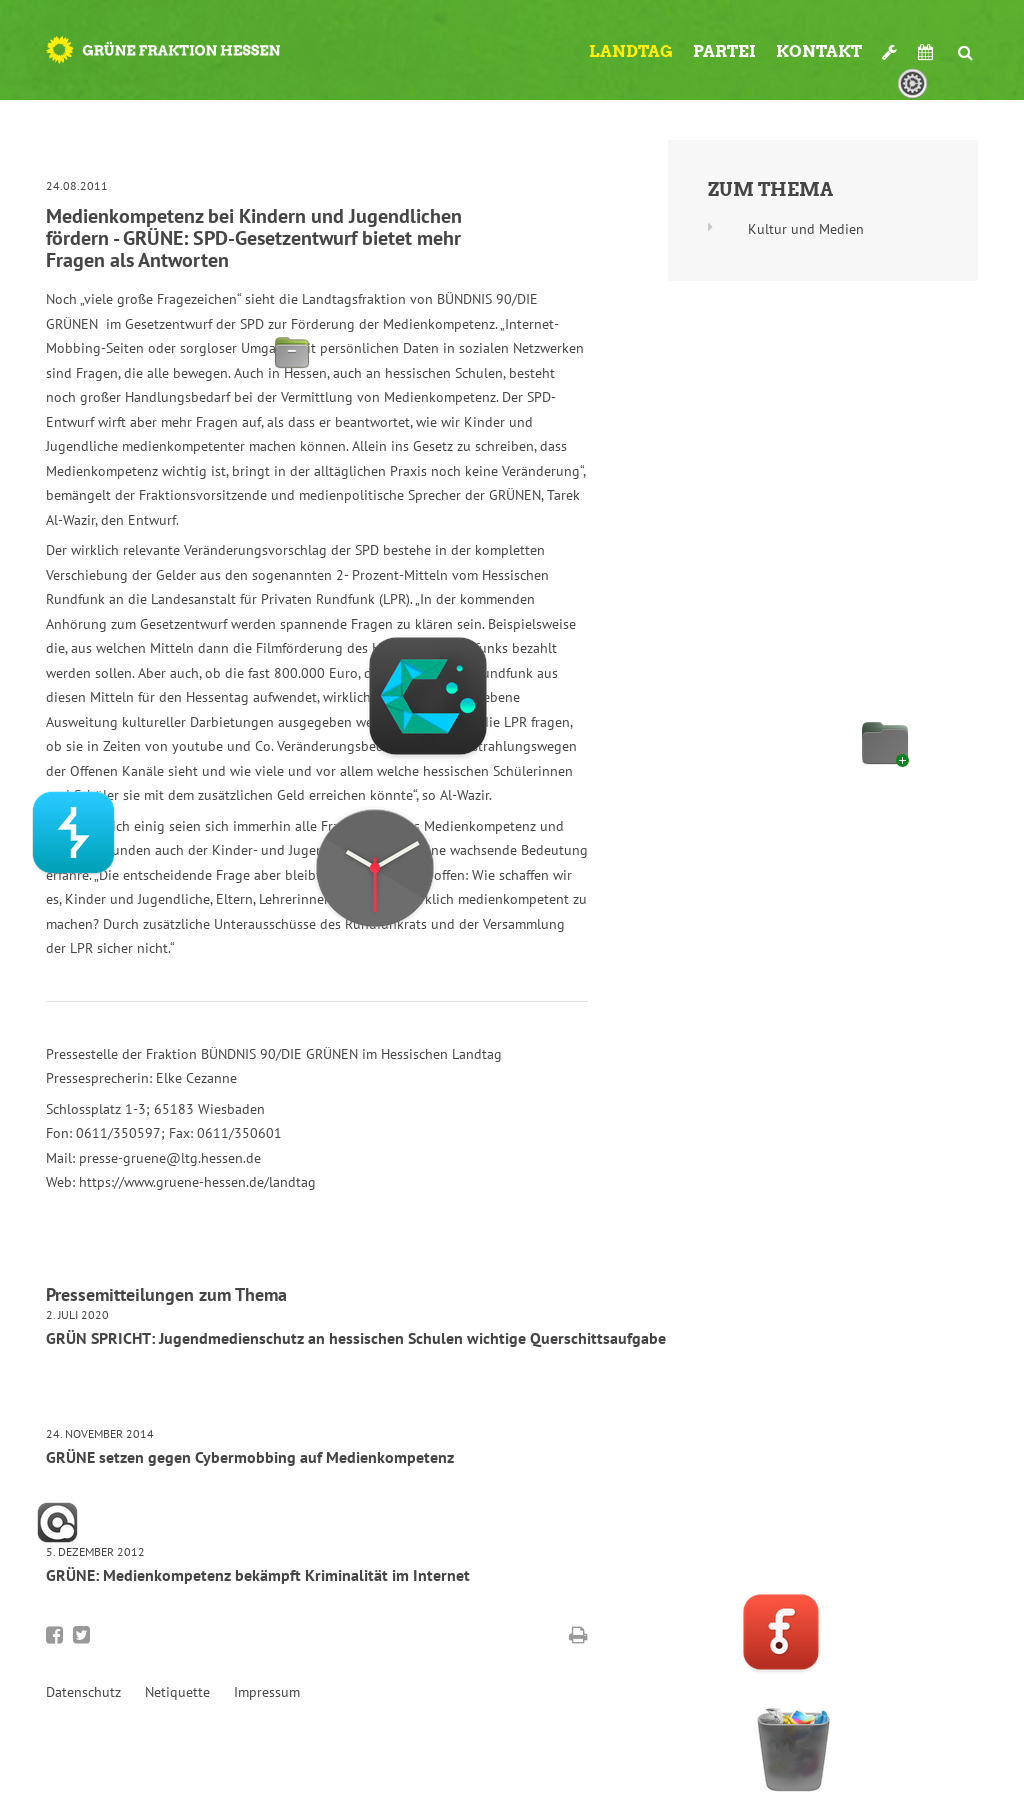  I want to click on open the clock app, so click(375, 868).